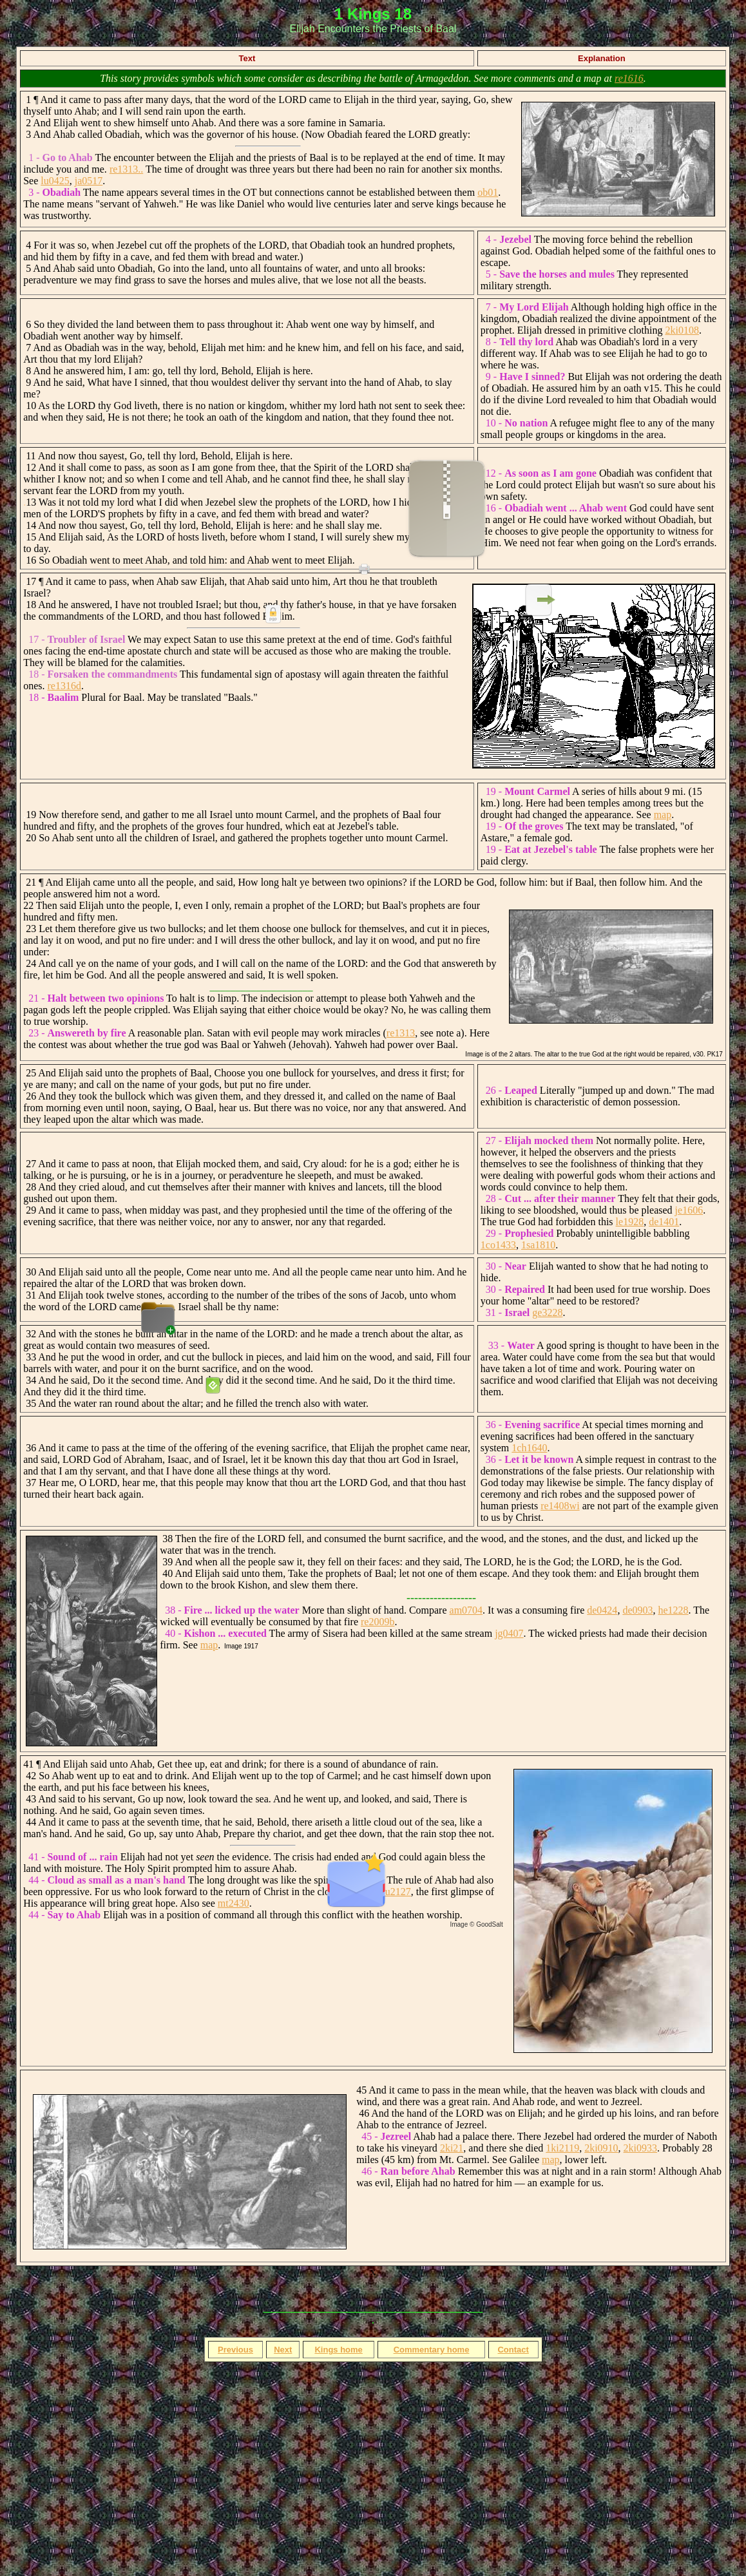 The width and height of the screenshot is (746, 2576). Describe the element at coordinates (158, 1317) in the screenshot. I see `create a new folder` at that location.